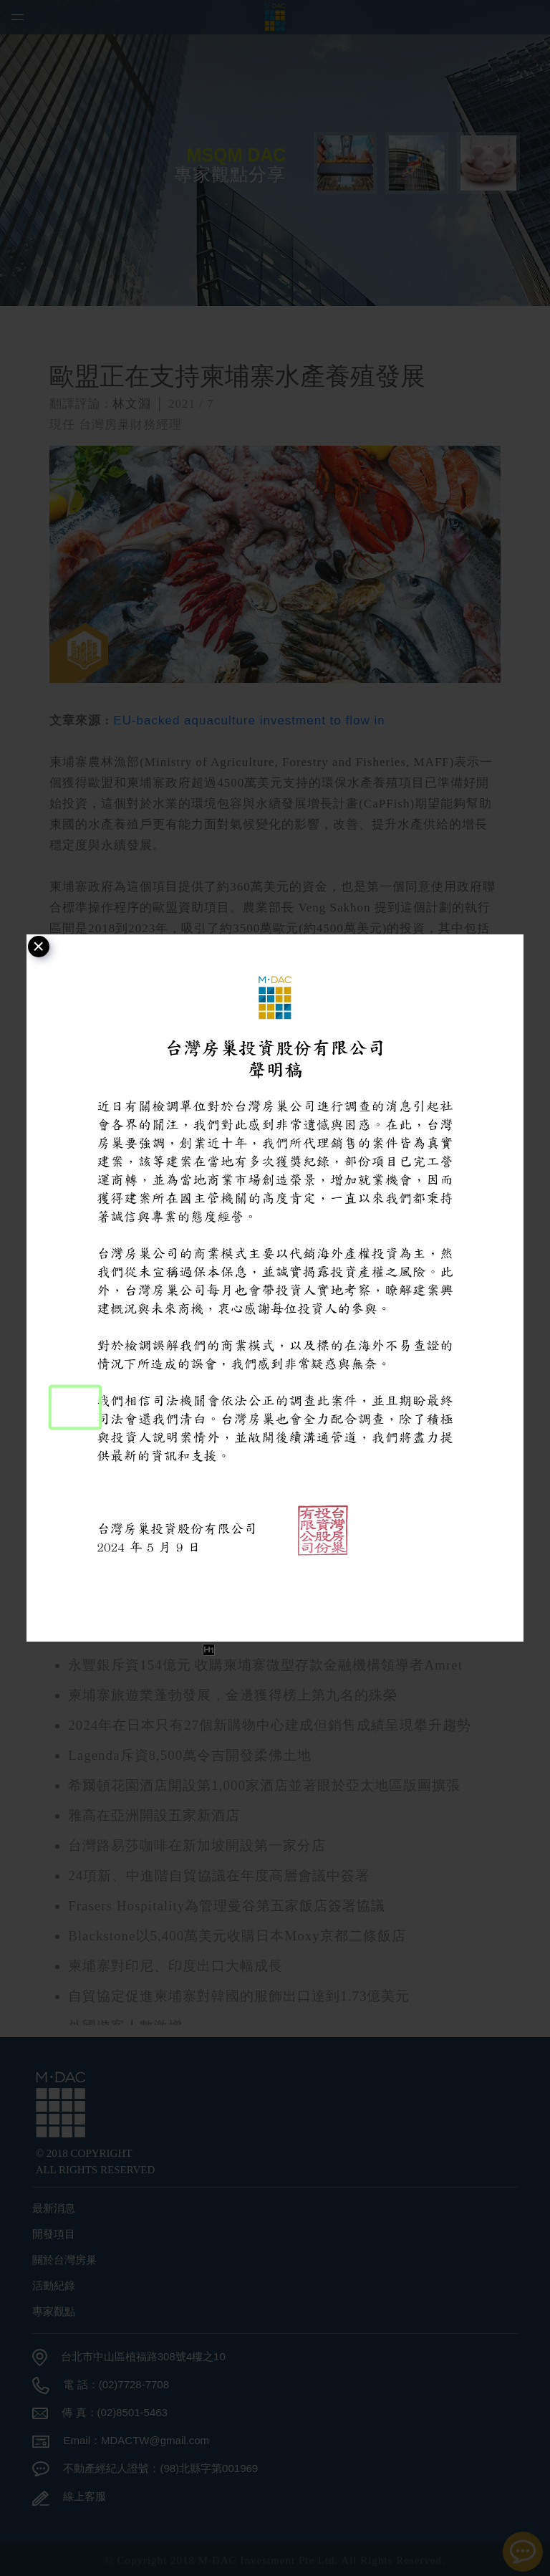 The height and width of the screenshot is (2576, 550). What do you see at coordinates (75, 1407) in the screenshot?
I see `select or crop a rectangular area` at bounding box center [75, 1407].